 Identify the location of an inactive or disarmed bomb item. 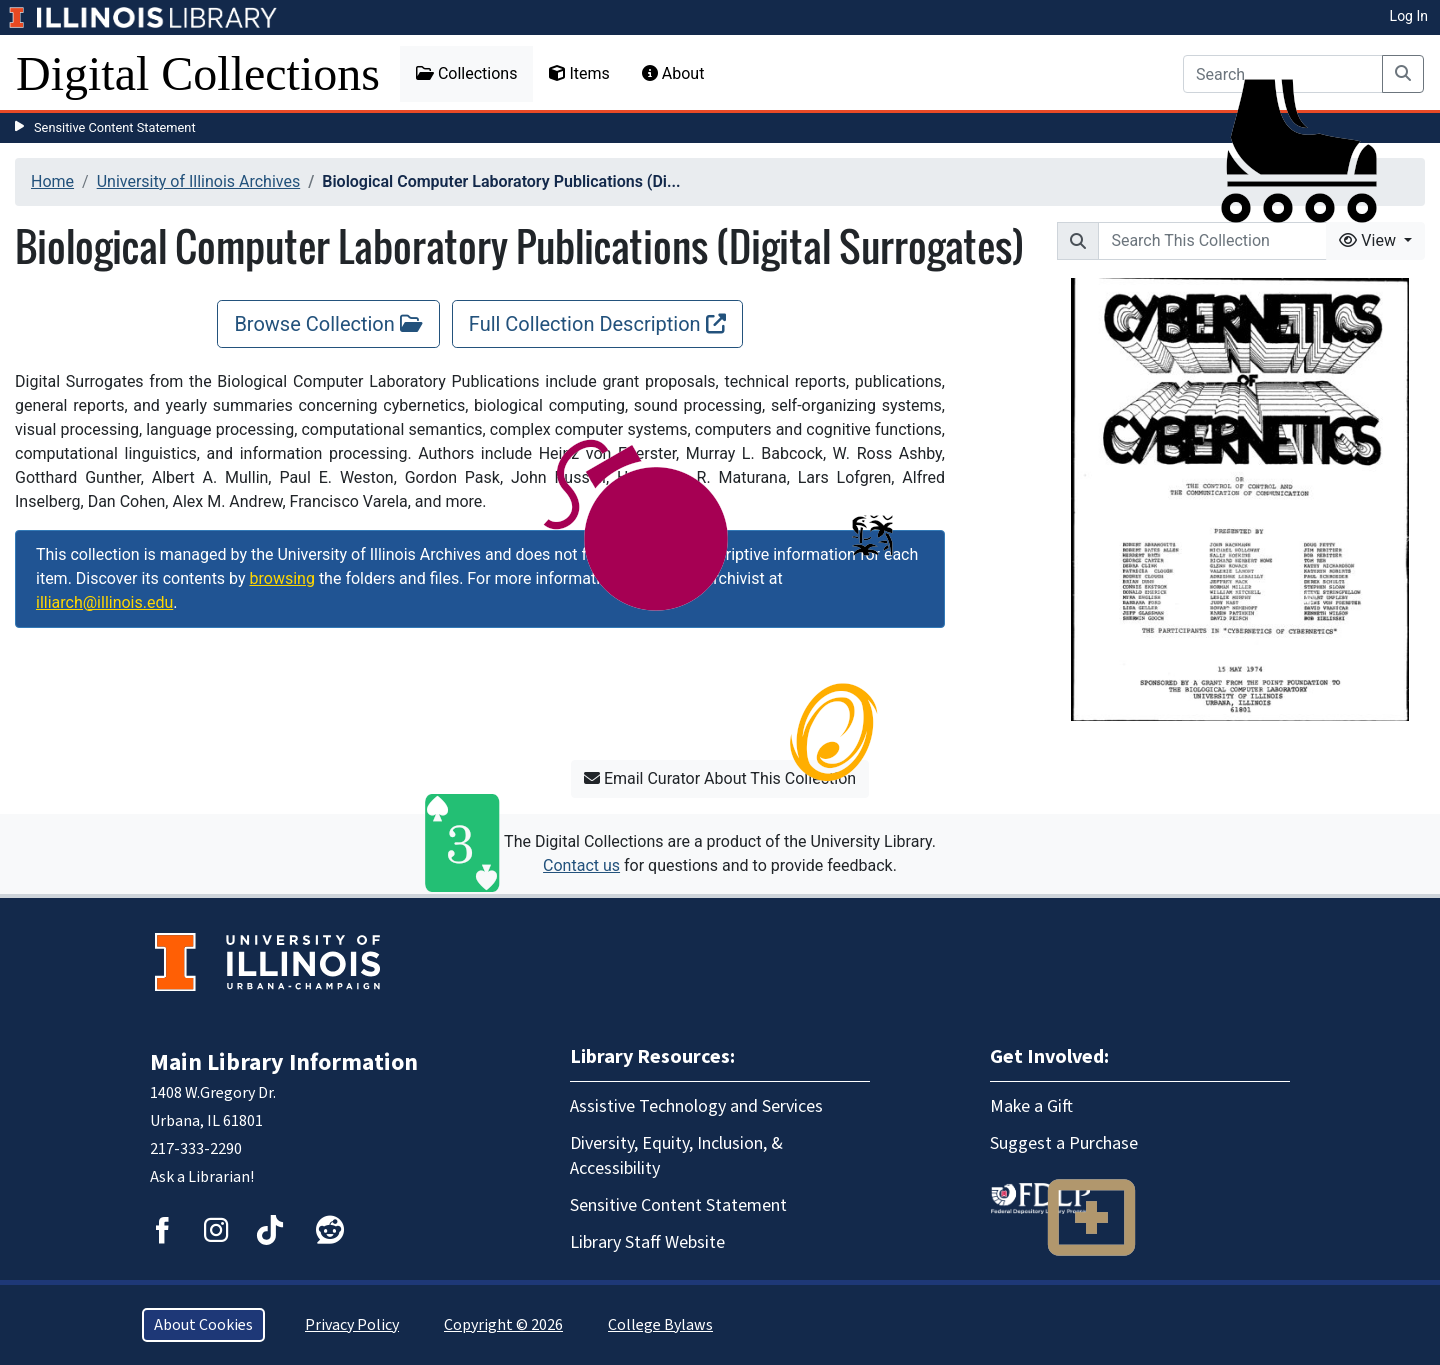
(637, 524).